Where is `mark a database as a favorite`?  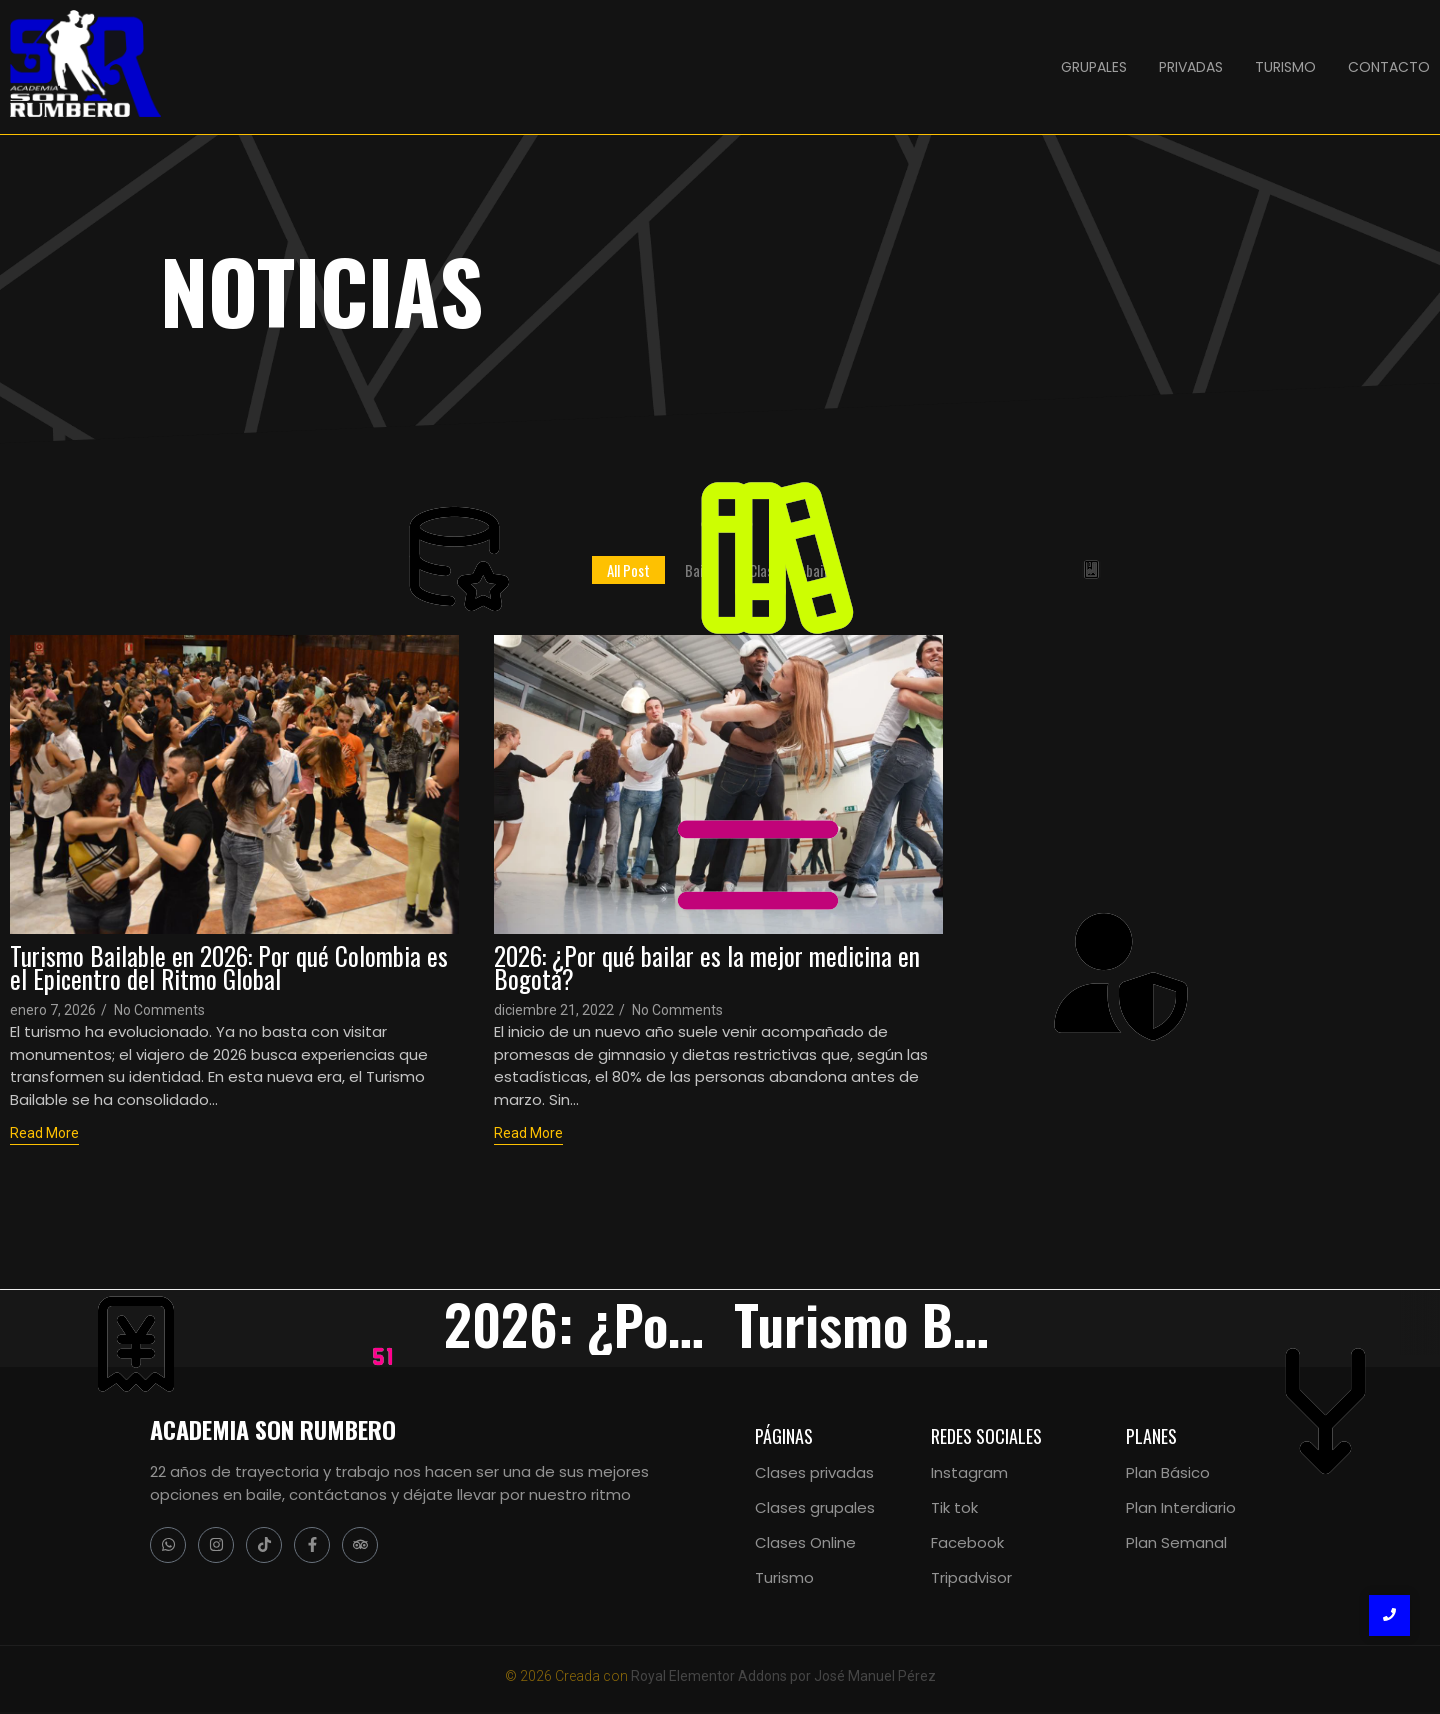 mark a database as a favorite is located at coordinates (454, 556).